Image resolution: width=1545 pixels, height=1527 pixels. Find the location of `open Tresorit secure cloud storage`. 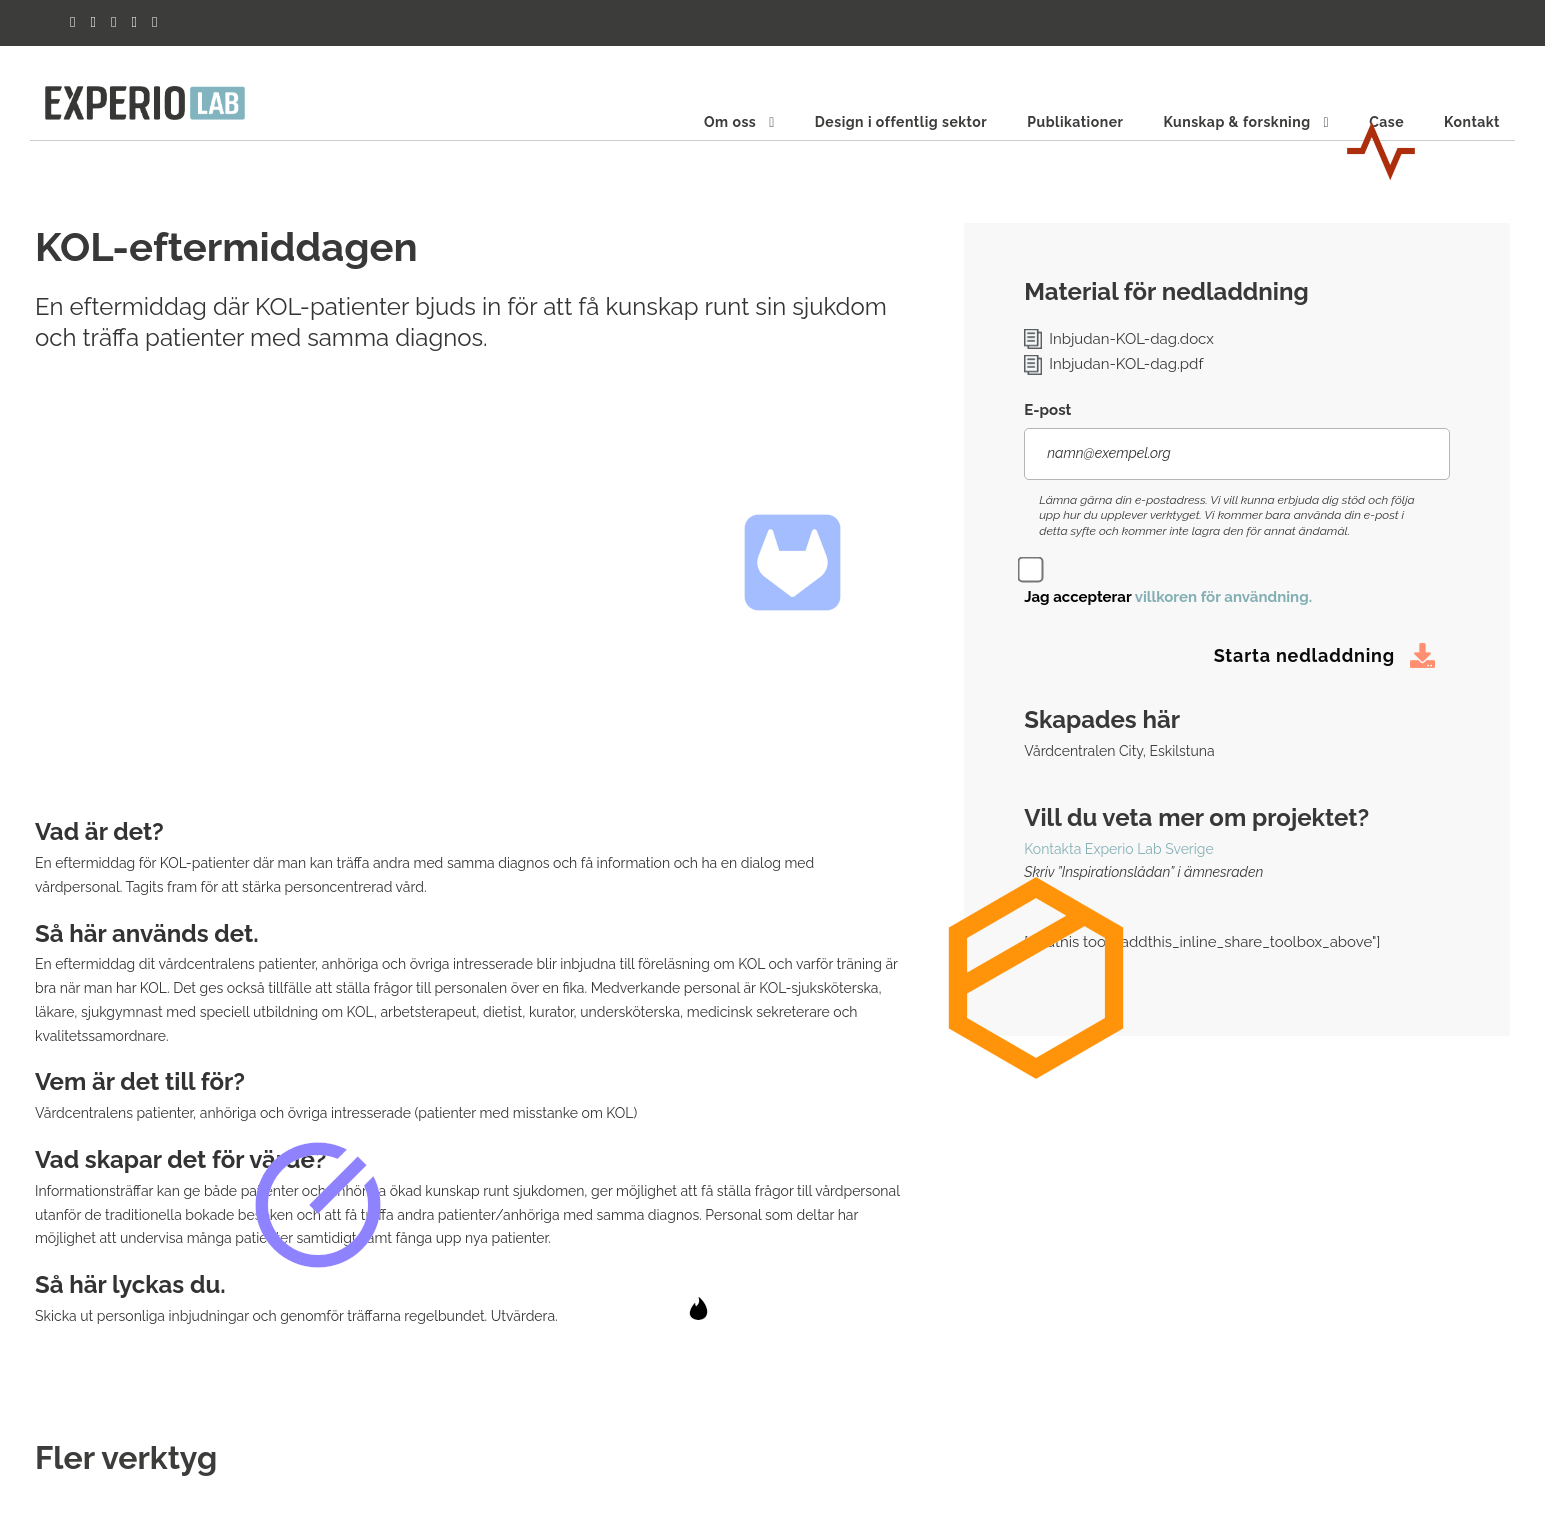

open Tresorit secure cloud storage is located at coordinates (1036, 978).